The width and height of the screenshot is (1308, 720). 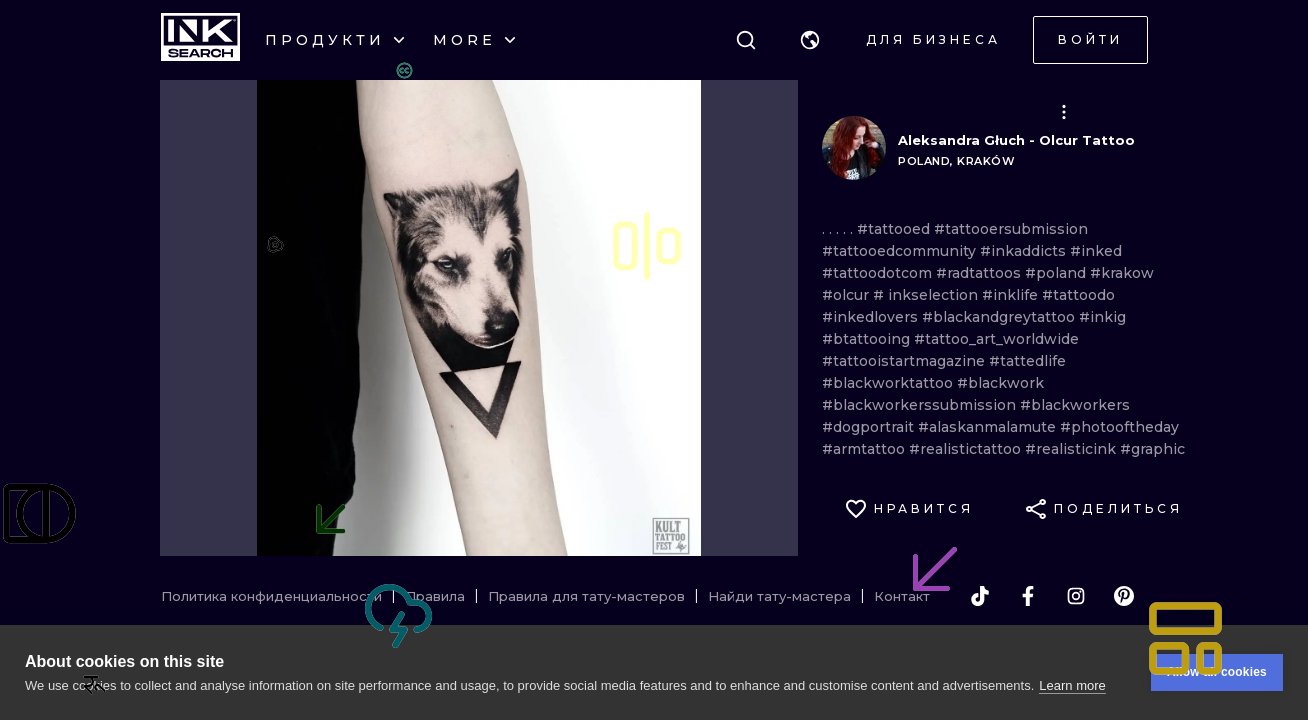 What do you see at coordinates (39, 513) in the screenshot?
I see `toggle between rectangular and circular view modes` at bounding box center [39, 513].